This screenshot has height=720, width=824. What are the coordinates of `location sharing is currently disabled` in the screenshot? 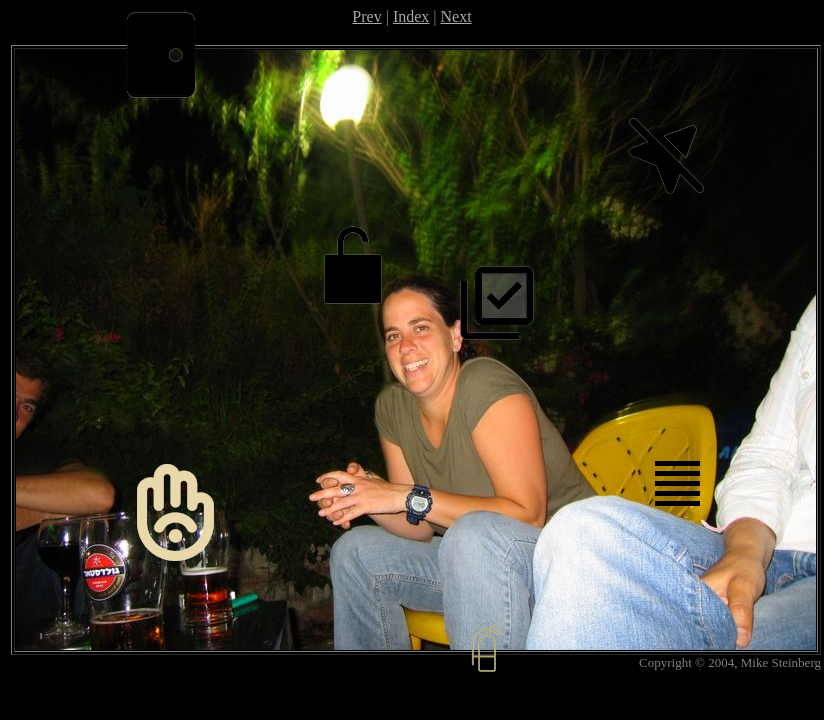 It's located at (664, 158).